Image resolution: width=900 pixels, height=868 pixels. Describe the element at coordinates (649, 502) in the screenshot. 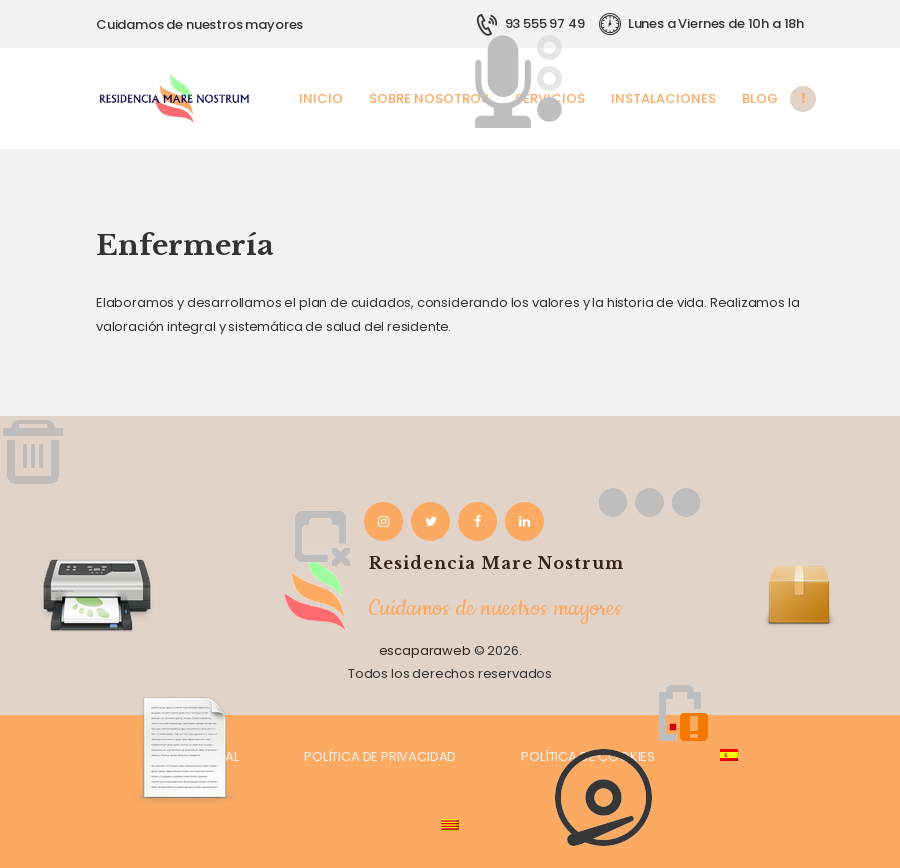

I see `content is loading` at that location.